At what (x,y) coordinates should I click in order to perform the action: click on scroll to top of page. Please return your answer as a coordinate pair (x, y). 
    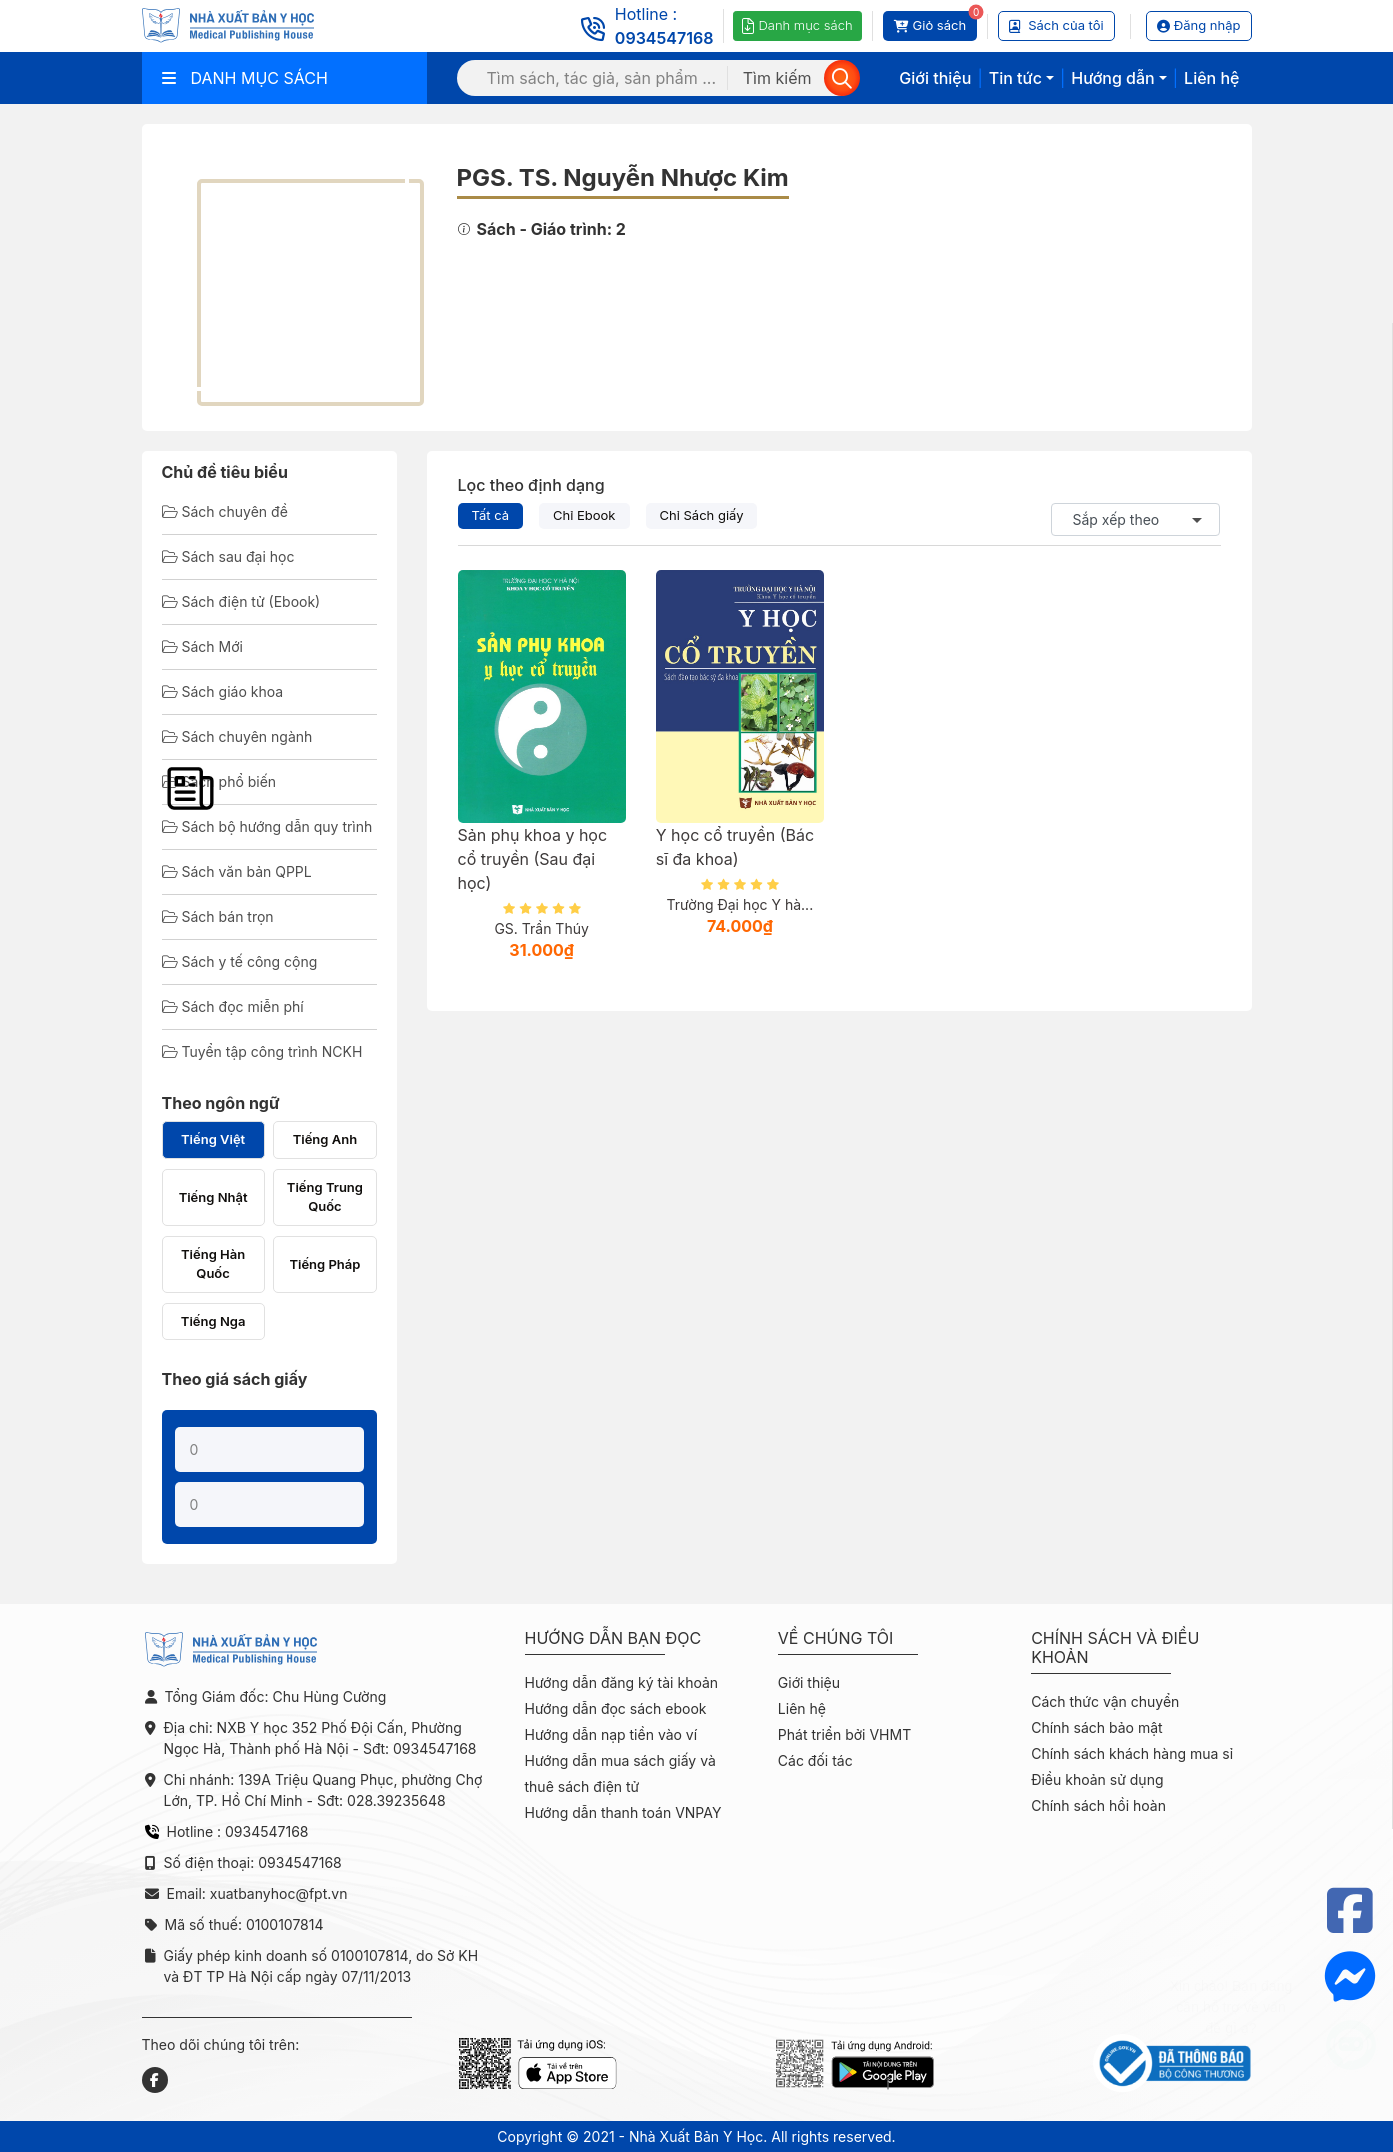
    Looking at the image, I should click on (888, 2083).